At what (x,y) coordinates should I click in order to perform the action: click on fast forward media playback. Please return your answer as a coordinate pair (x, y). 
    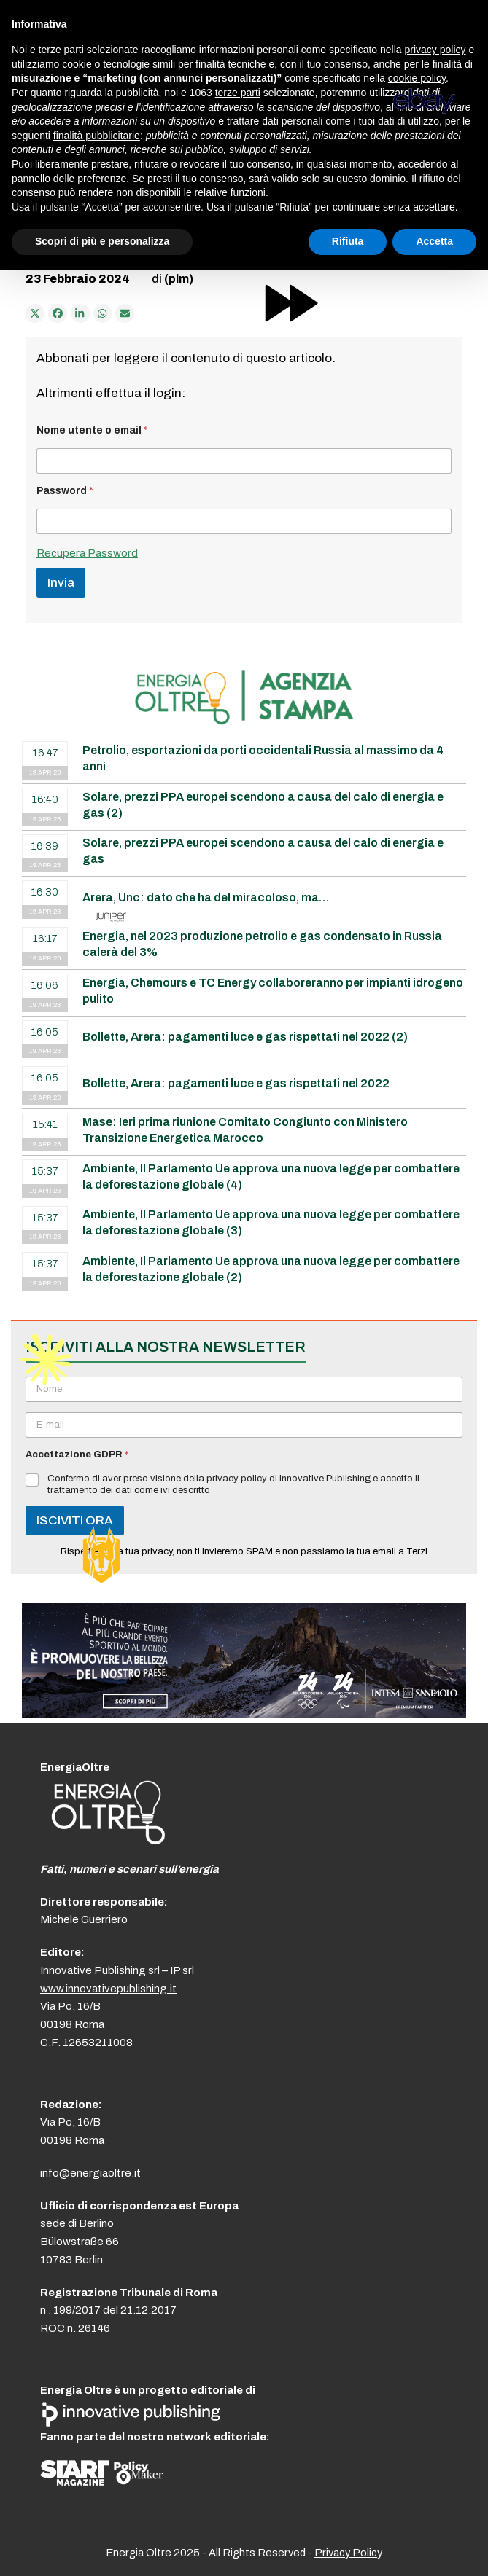
    Looking at the image, I should click on (290, 303).